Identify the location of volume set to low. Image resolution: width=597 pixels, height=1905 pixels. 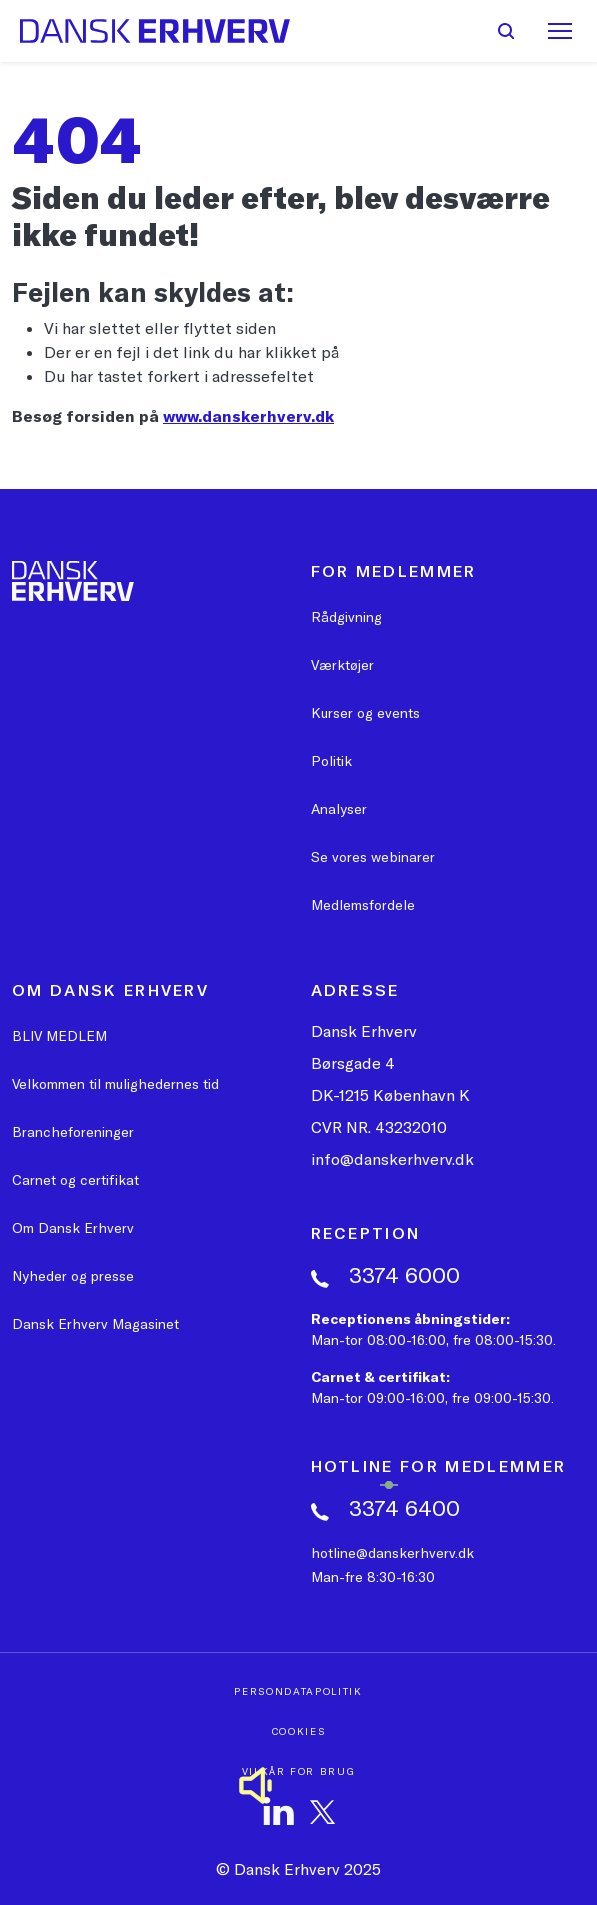
(257, 1785).